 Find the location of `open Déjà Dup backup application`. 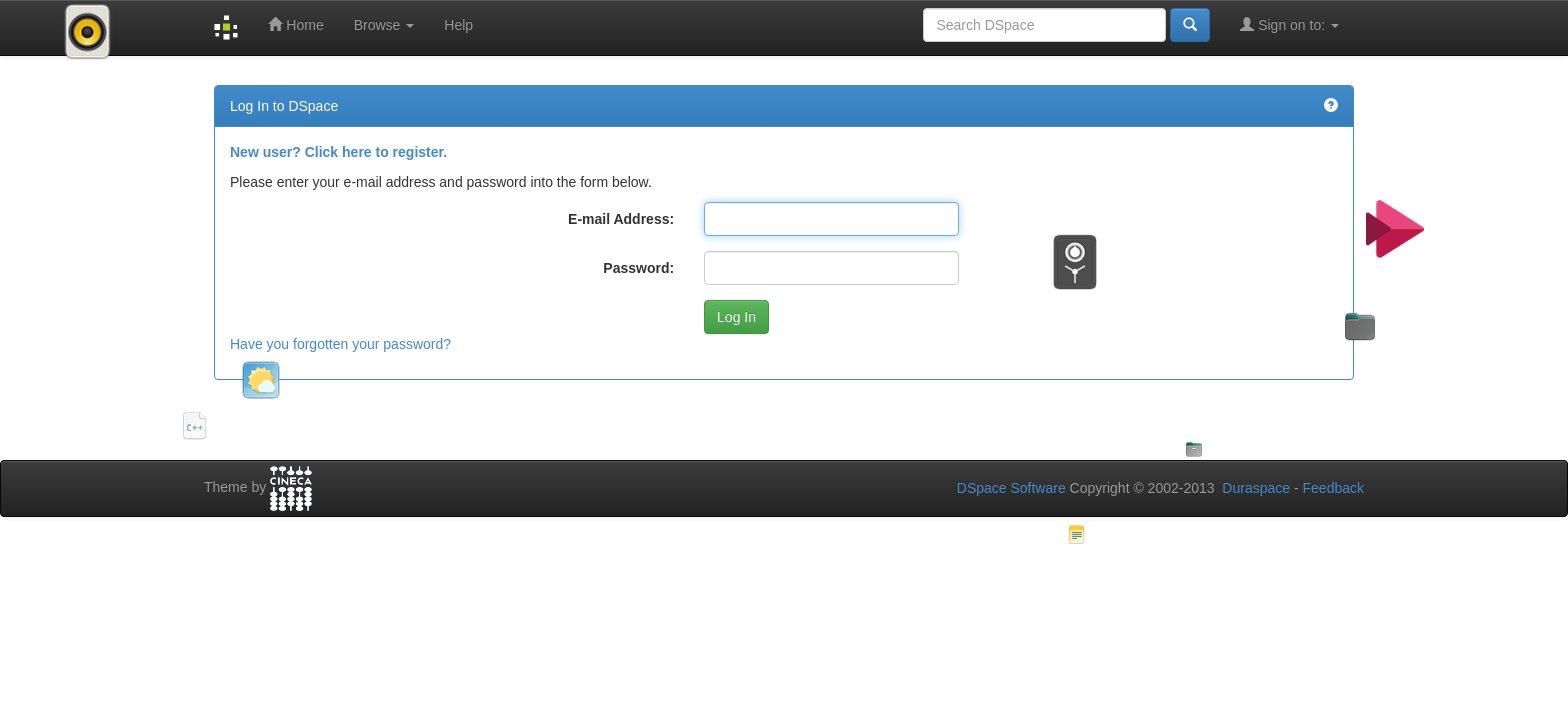

open Déjà Dup backup application is located at coordinates (1075, 262).